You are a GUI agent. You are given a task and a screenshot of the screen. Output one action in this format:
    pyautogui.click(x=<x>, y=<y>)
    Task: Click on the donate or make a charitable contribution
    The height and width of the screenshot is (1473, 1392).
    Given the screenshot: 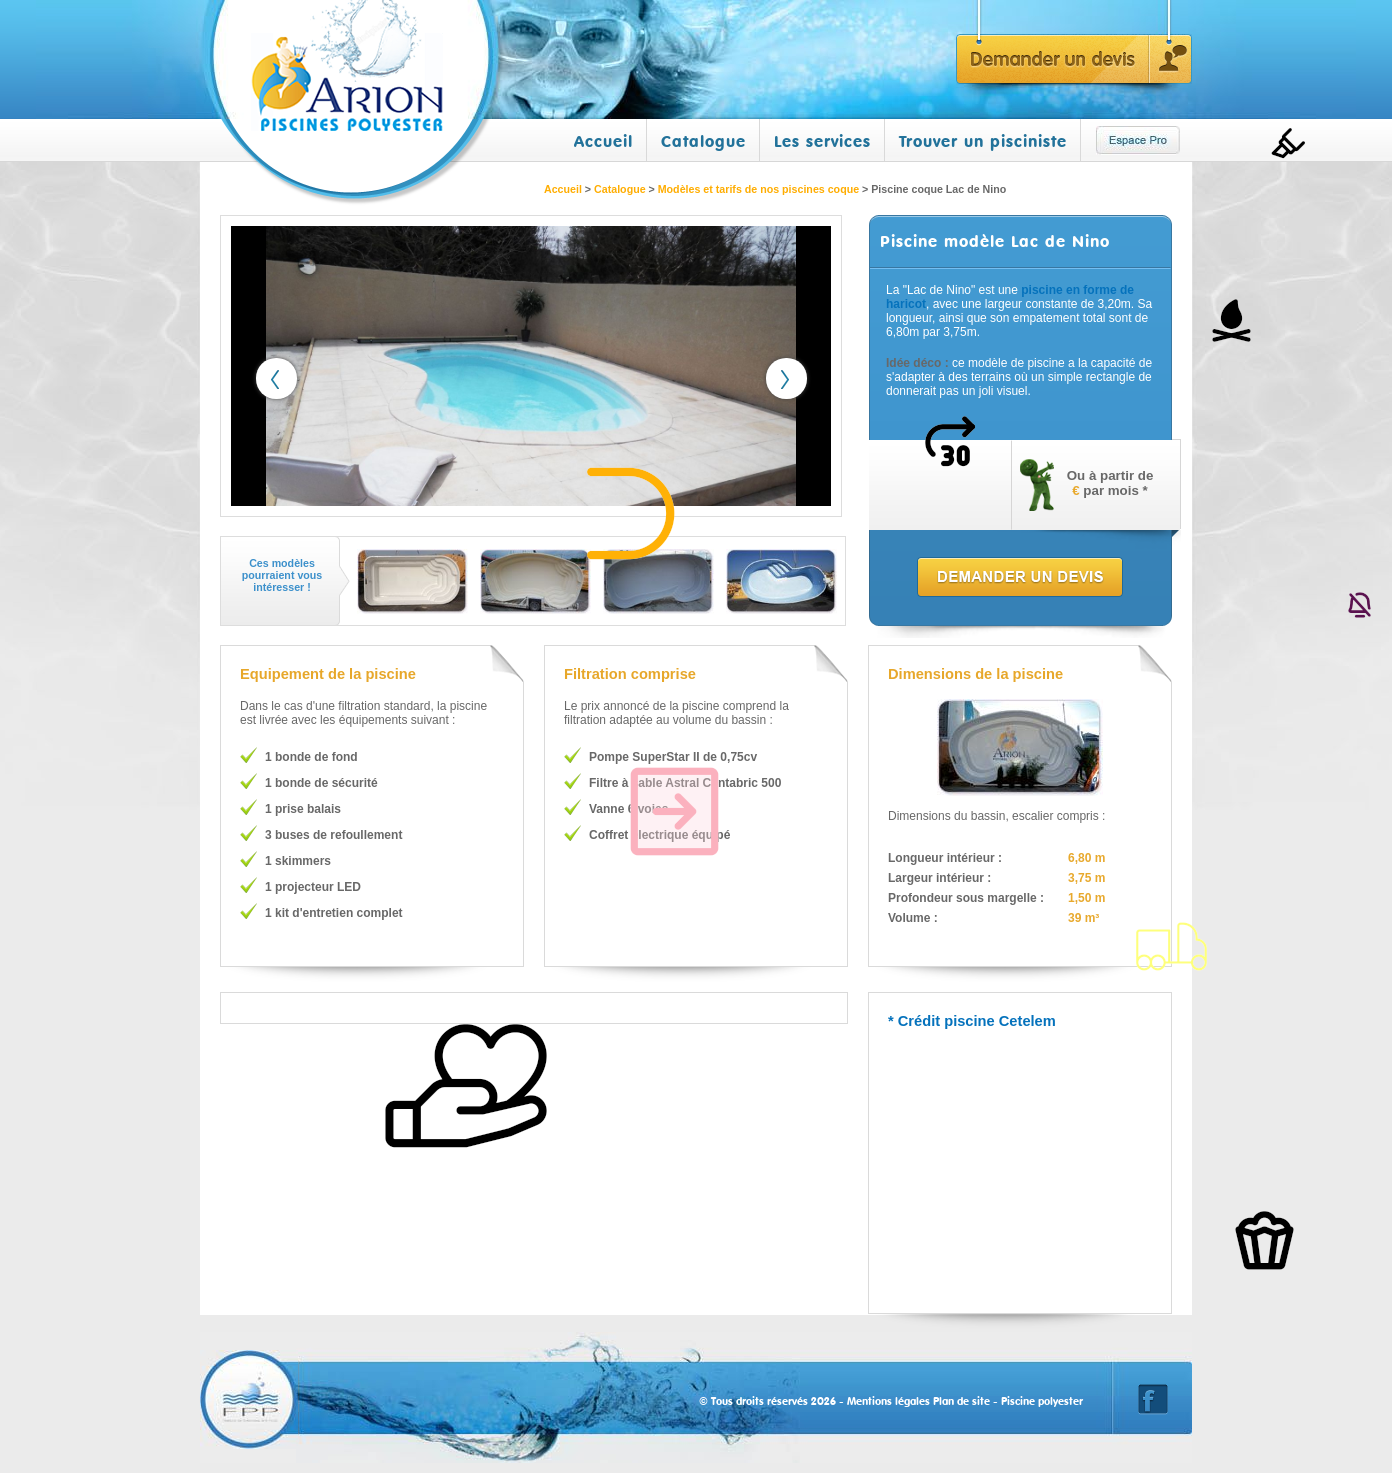 What is the action you would take?
    pyautogui.click(x=471, y=1088)
    